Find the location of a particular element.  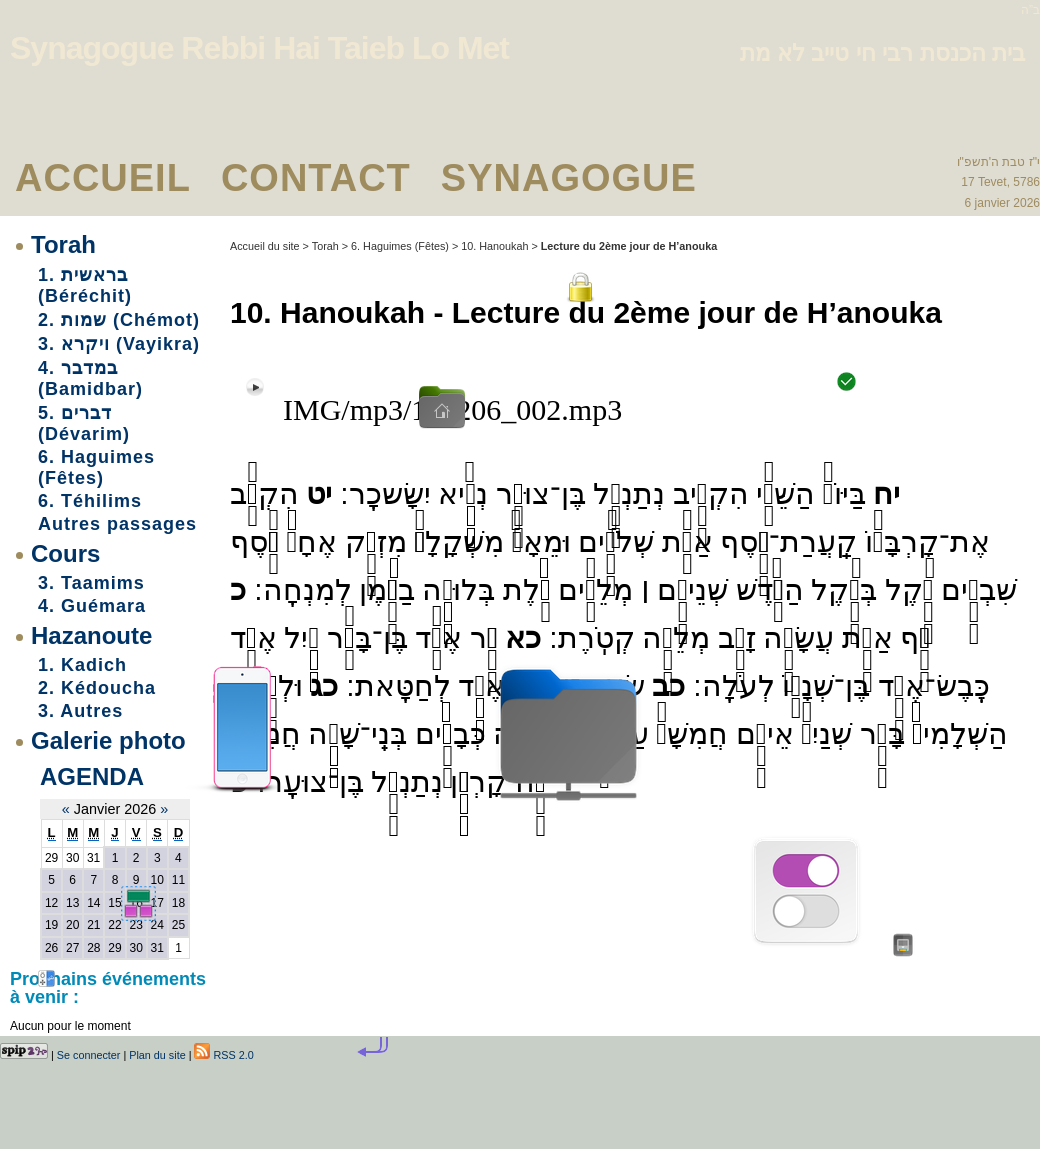

open desktop preferences or settings is located at coordinates (806, 891).